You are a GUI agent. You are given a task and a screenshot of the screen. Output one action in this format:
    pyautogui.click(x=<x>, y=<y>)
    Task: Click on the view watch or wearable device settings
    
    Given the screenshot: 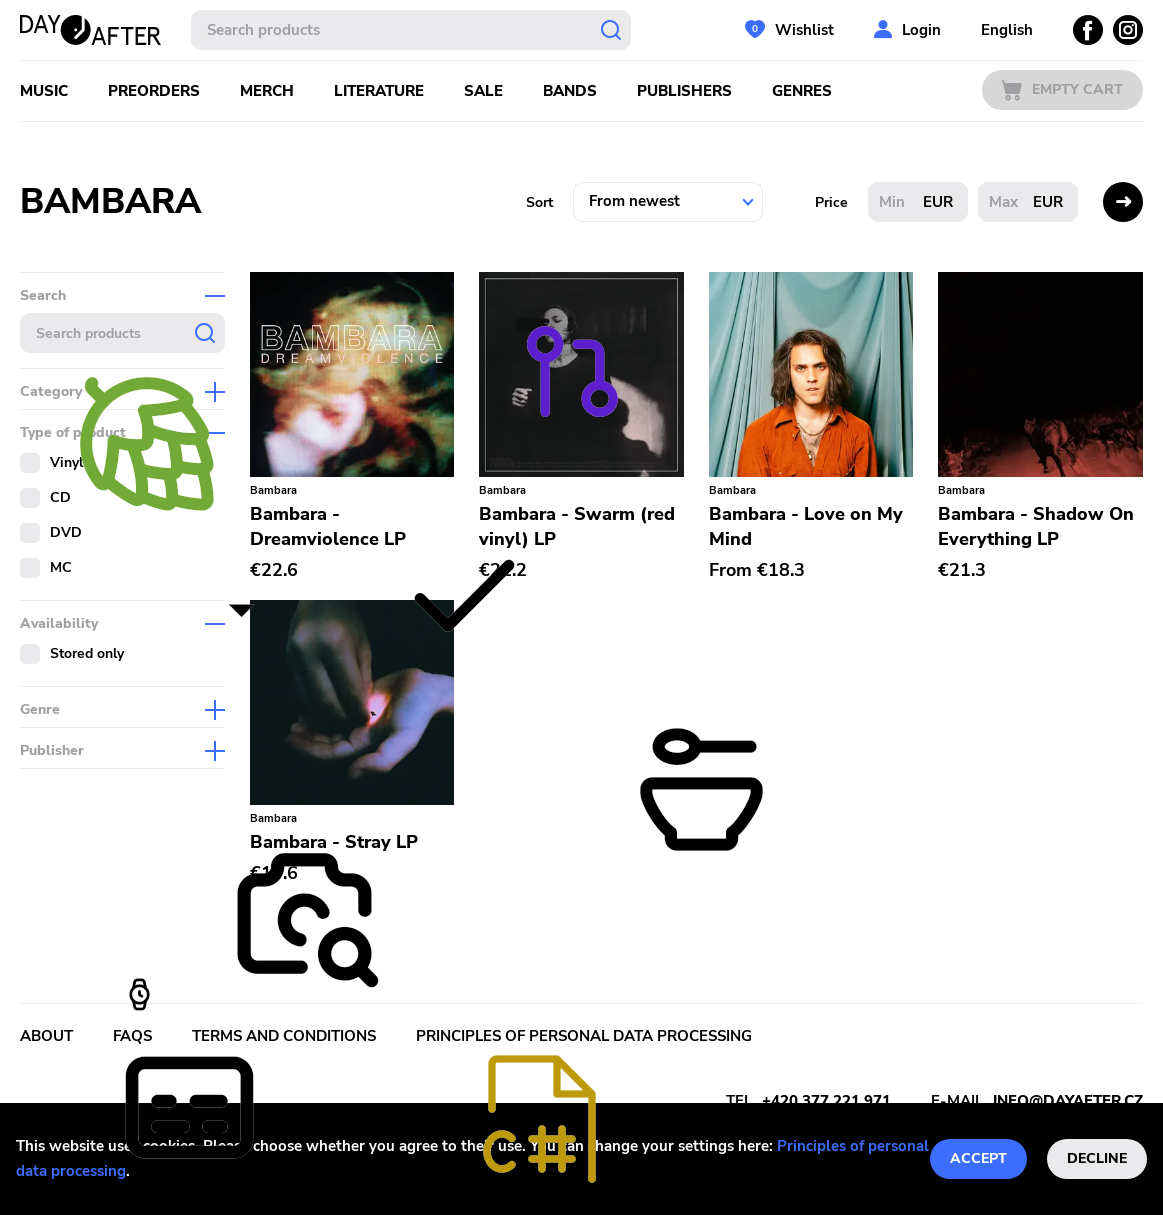 What is the action you would take?
    pyautogui.click(x=139, y=994)
    